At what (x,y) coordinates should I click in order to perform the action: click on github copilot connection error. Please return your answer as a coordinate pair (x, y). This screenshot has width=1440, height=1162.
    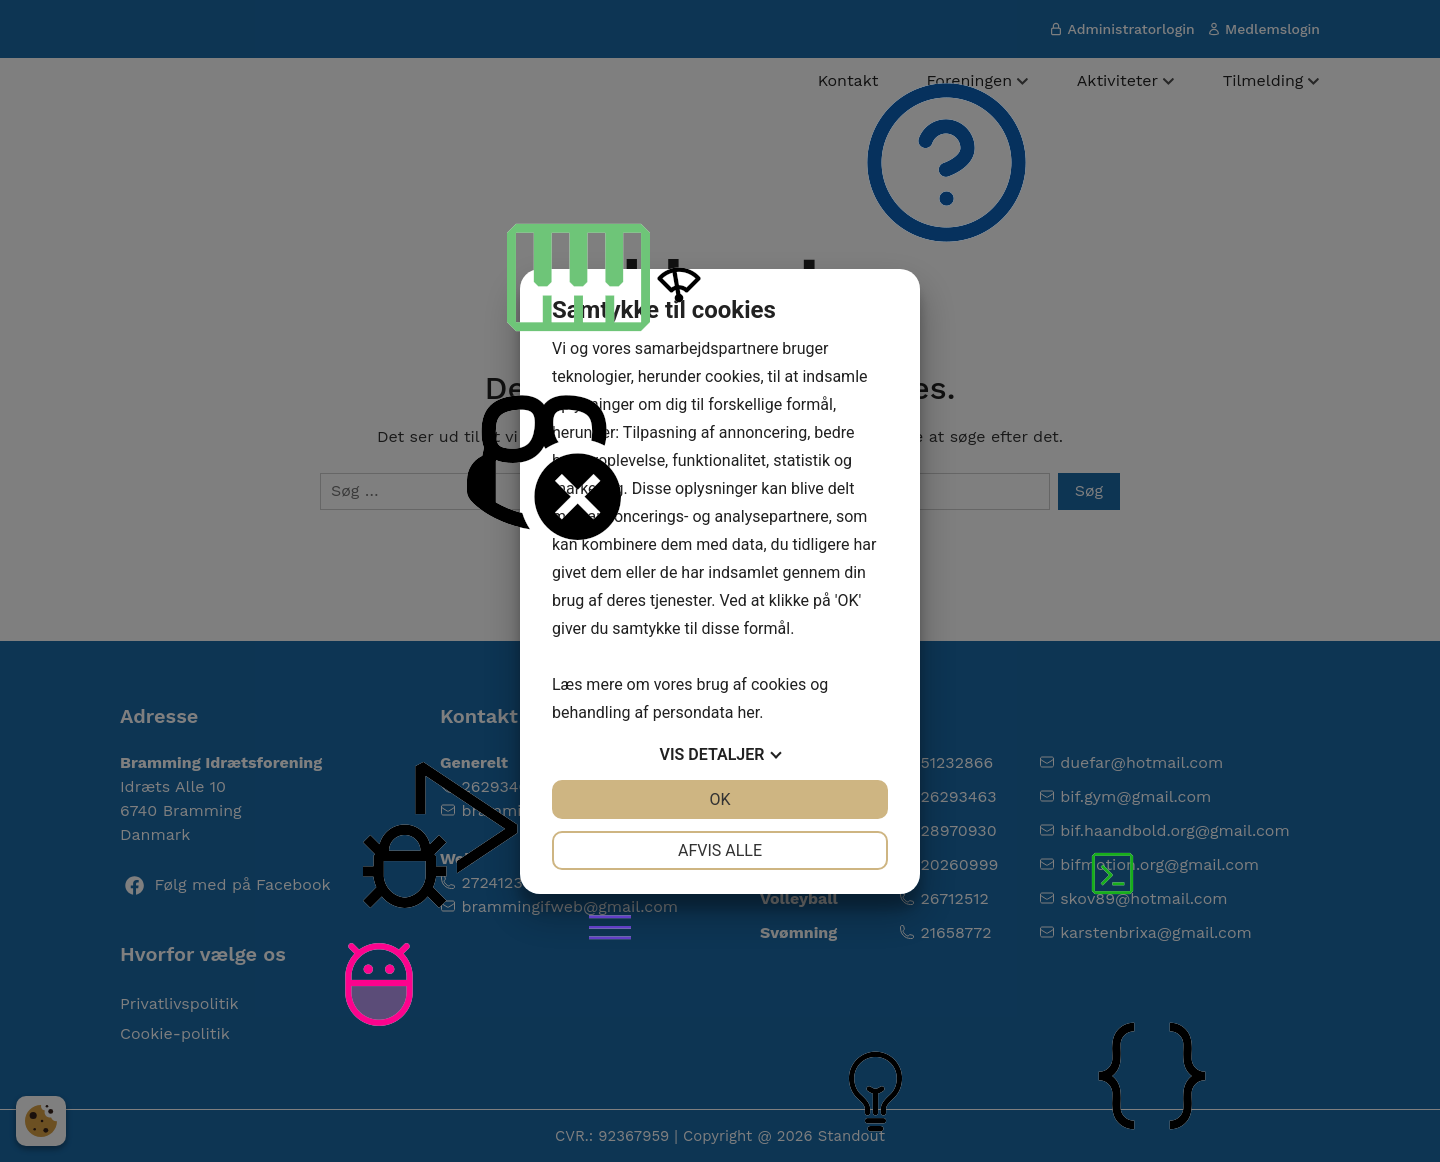
    Looking at the image, I should click on (544, 463).